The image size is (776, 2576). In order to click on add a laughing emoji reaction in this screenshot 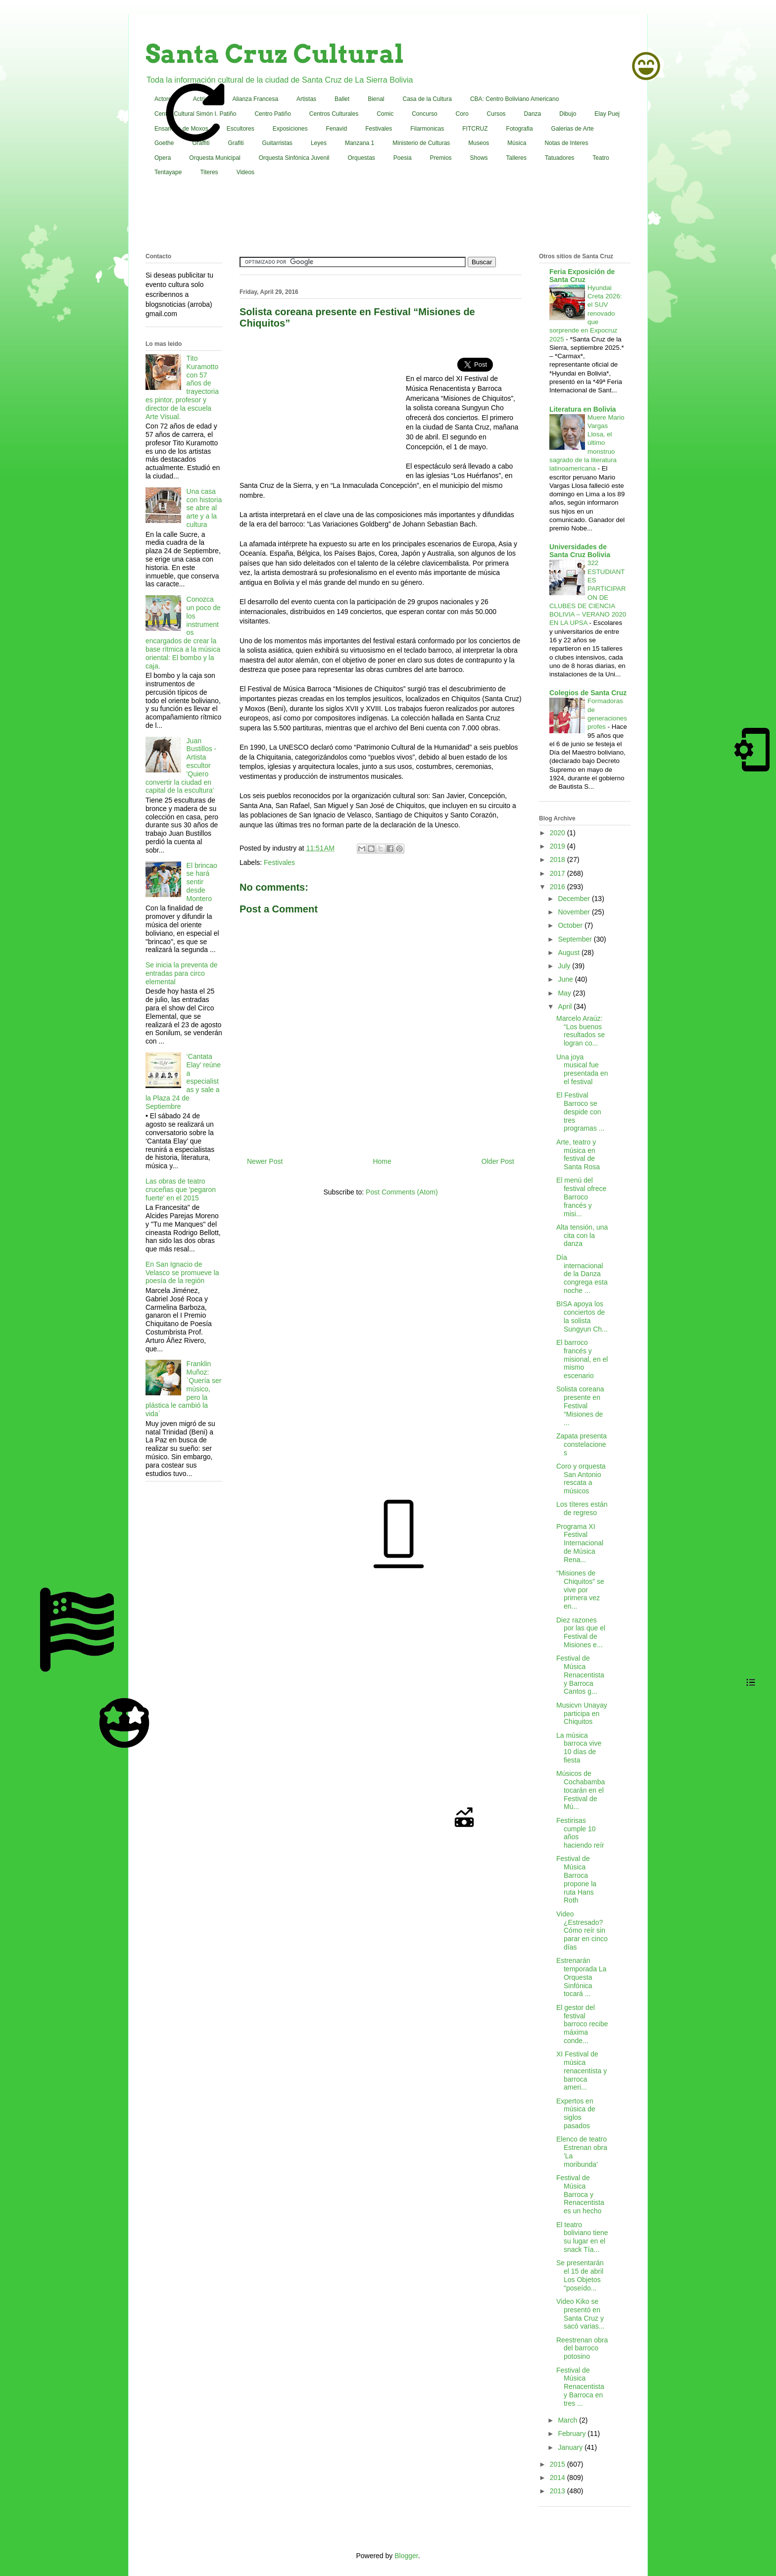, I will do `click(646, 66)`.